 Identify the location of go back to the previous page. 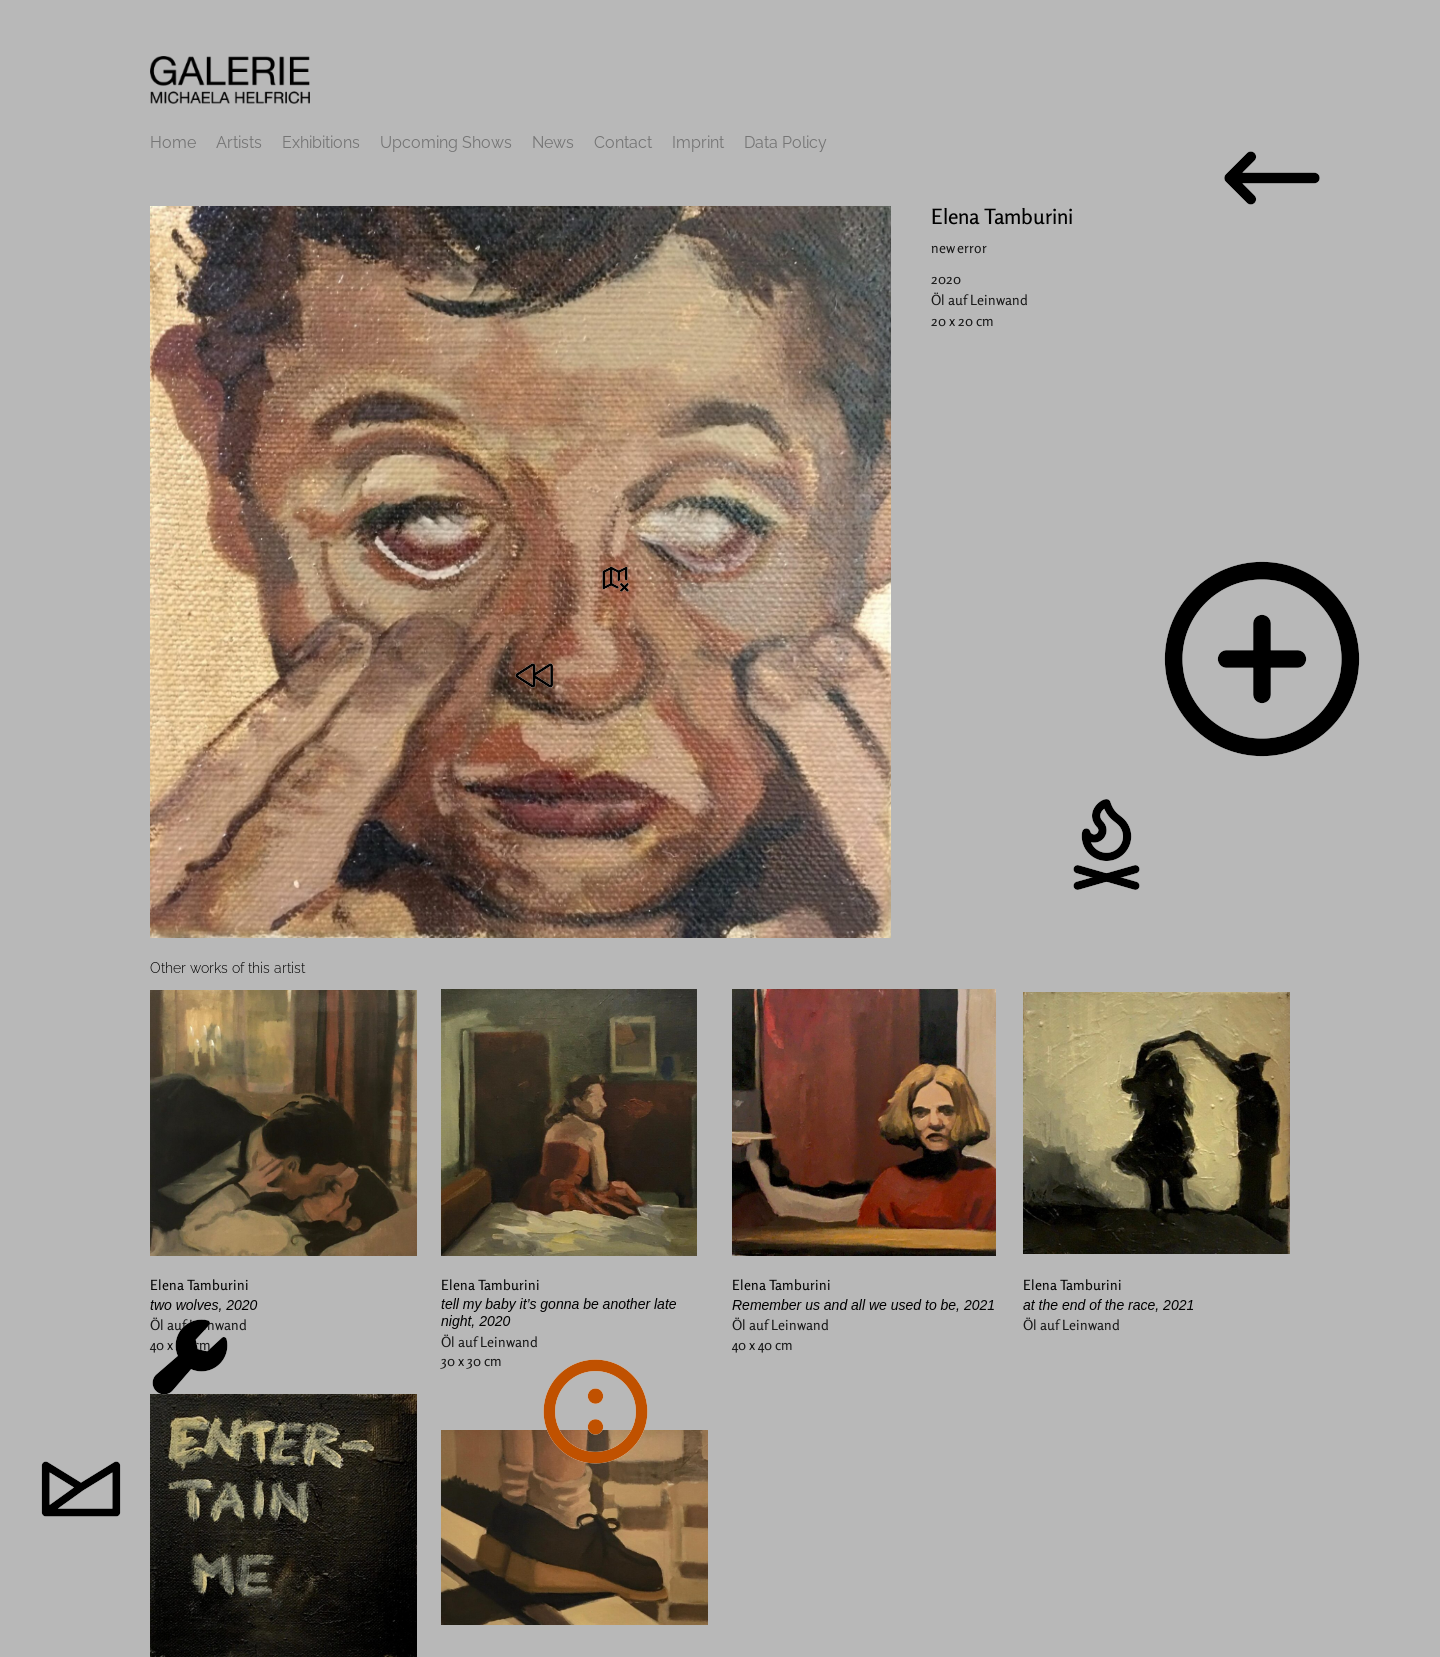
(1272, 178).